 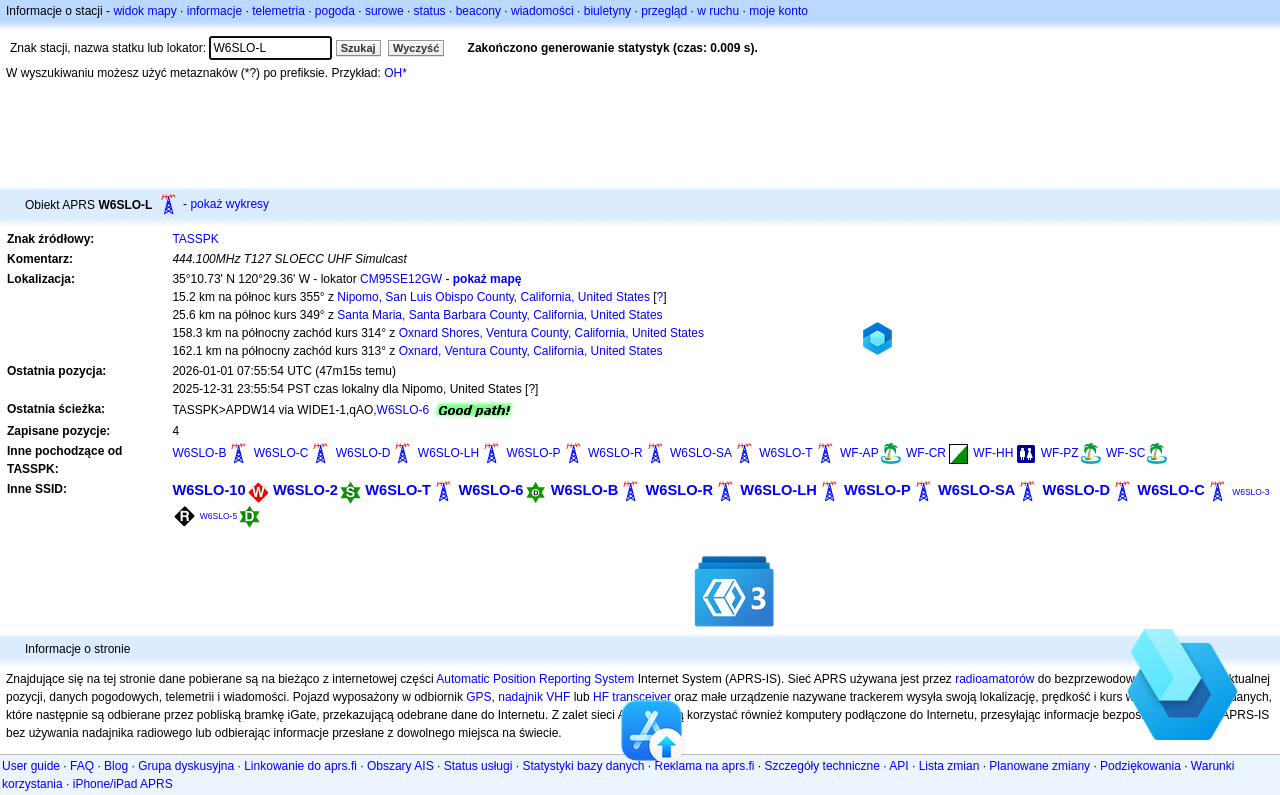 I want to click on check for and install system software updates, so click(x=651, y=730).